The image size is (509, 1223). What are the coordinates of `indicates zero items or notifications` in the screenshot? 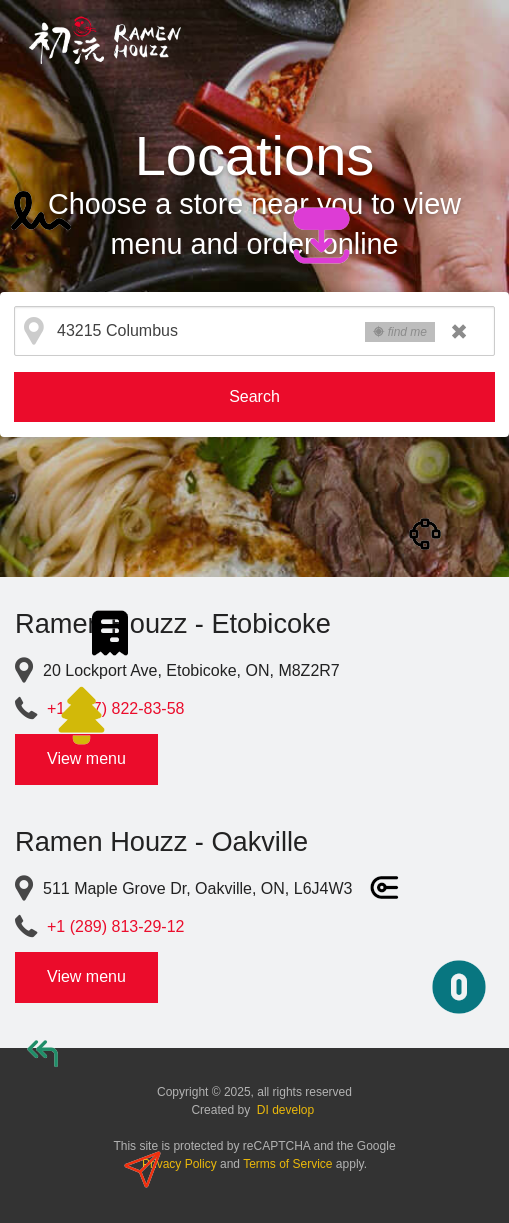 It's located at (459, 987).